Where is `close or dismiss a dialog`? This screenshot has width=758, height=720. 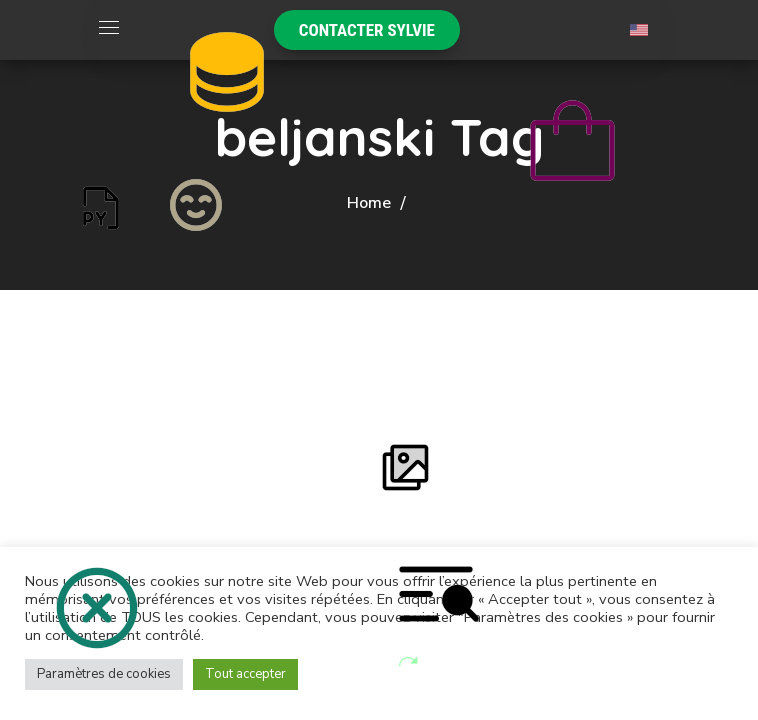 close or dismiss a dialog is located at coordinates (97, 608).